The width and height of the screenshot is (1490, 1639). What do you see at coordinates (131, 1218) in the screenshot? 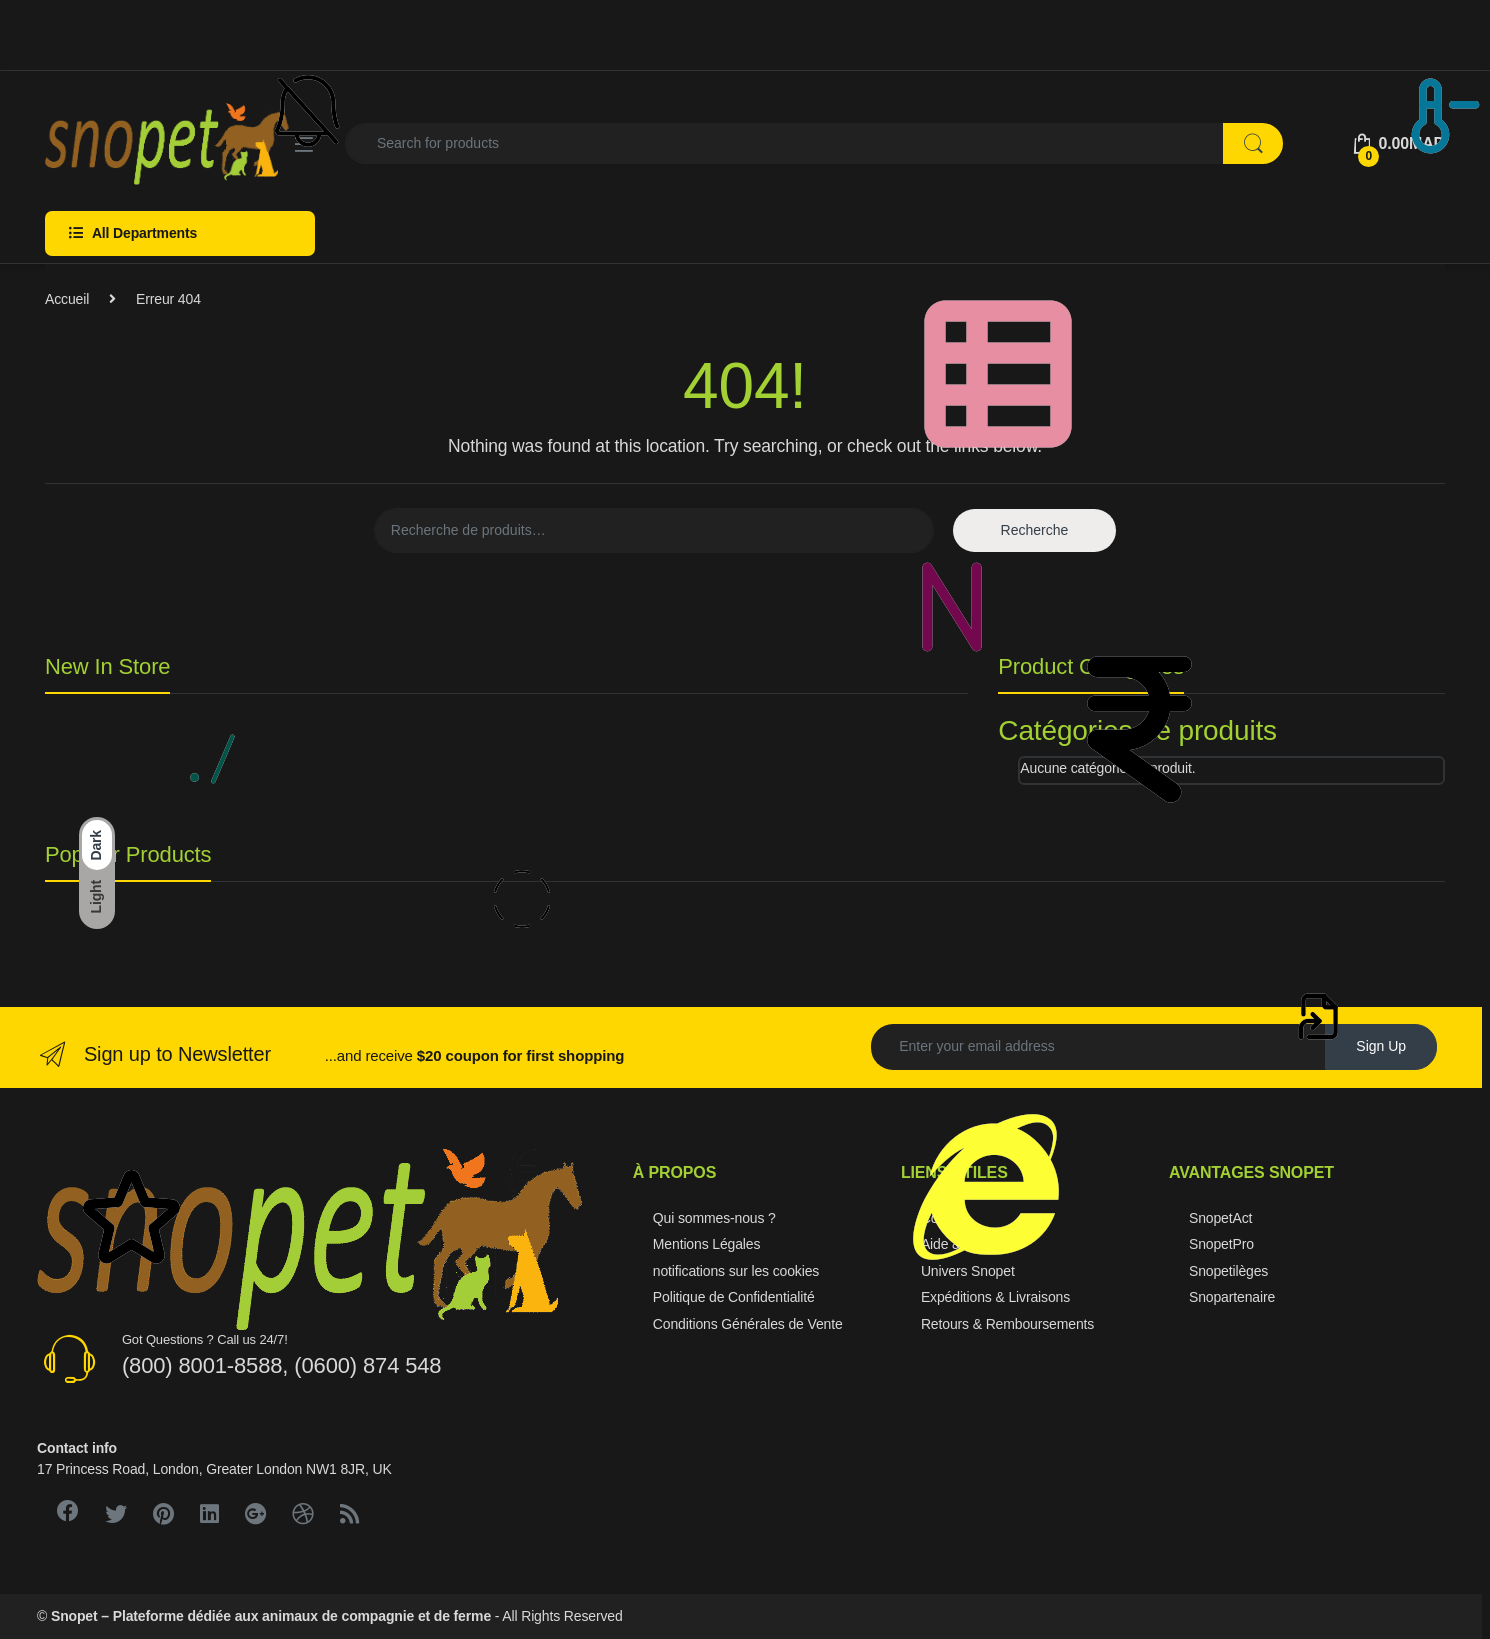
I see `add item to favorites` at bounding box center [131, 1218].